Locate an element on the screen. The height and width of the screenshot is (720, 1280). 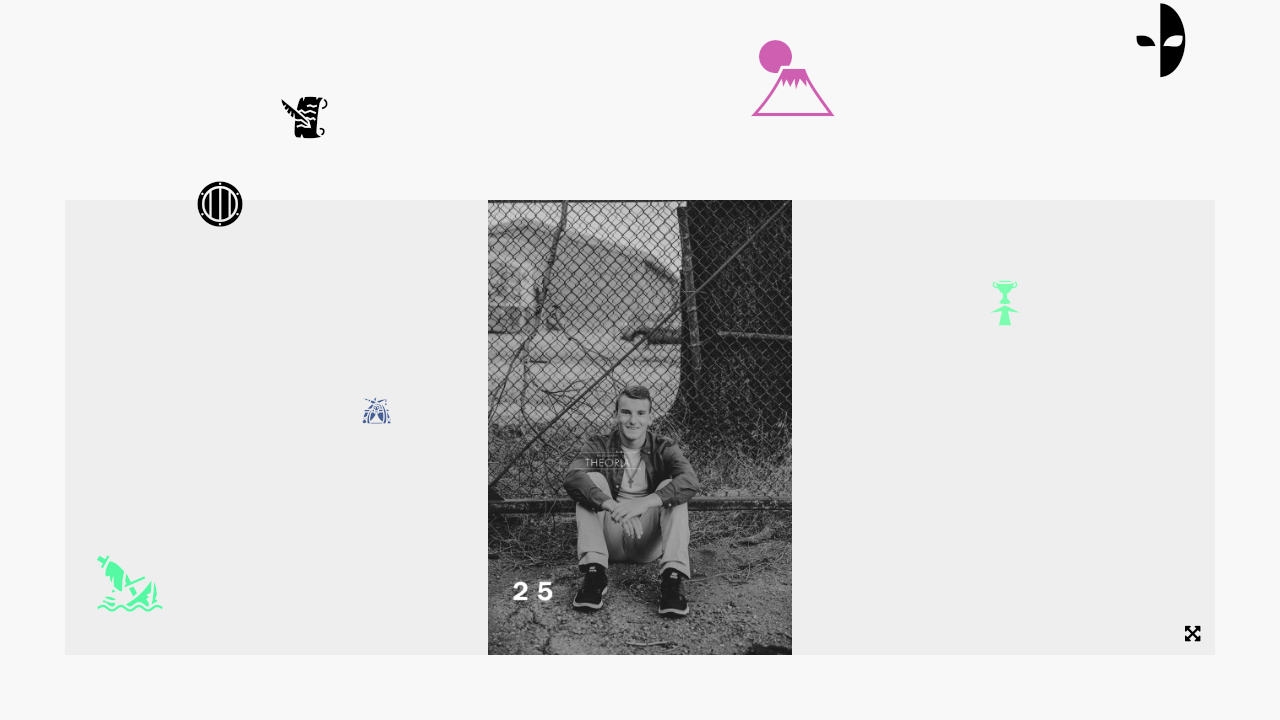
view achievement goals is located at coordinates (1005, 303).